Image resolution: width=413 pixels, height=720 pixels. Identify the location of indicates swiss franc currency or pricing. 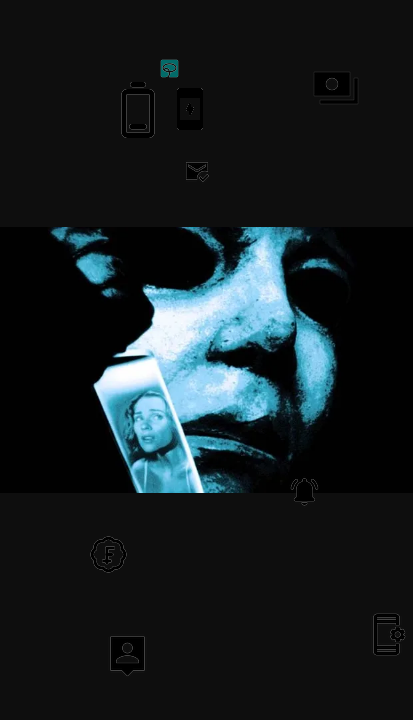
(108, 554).